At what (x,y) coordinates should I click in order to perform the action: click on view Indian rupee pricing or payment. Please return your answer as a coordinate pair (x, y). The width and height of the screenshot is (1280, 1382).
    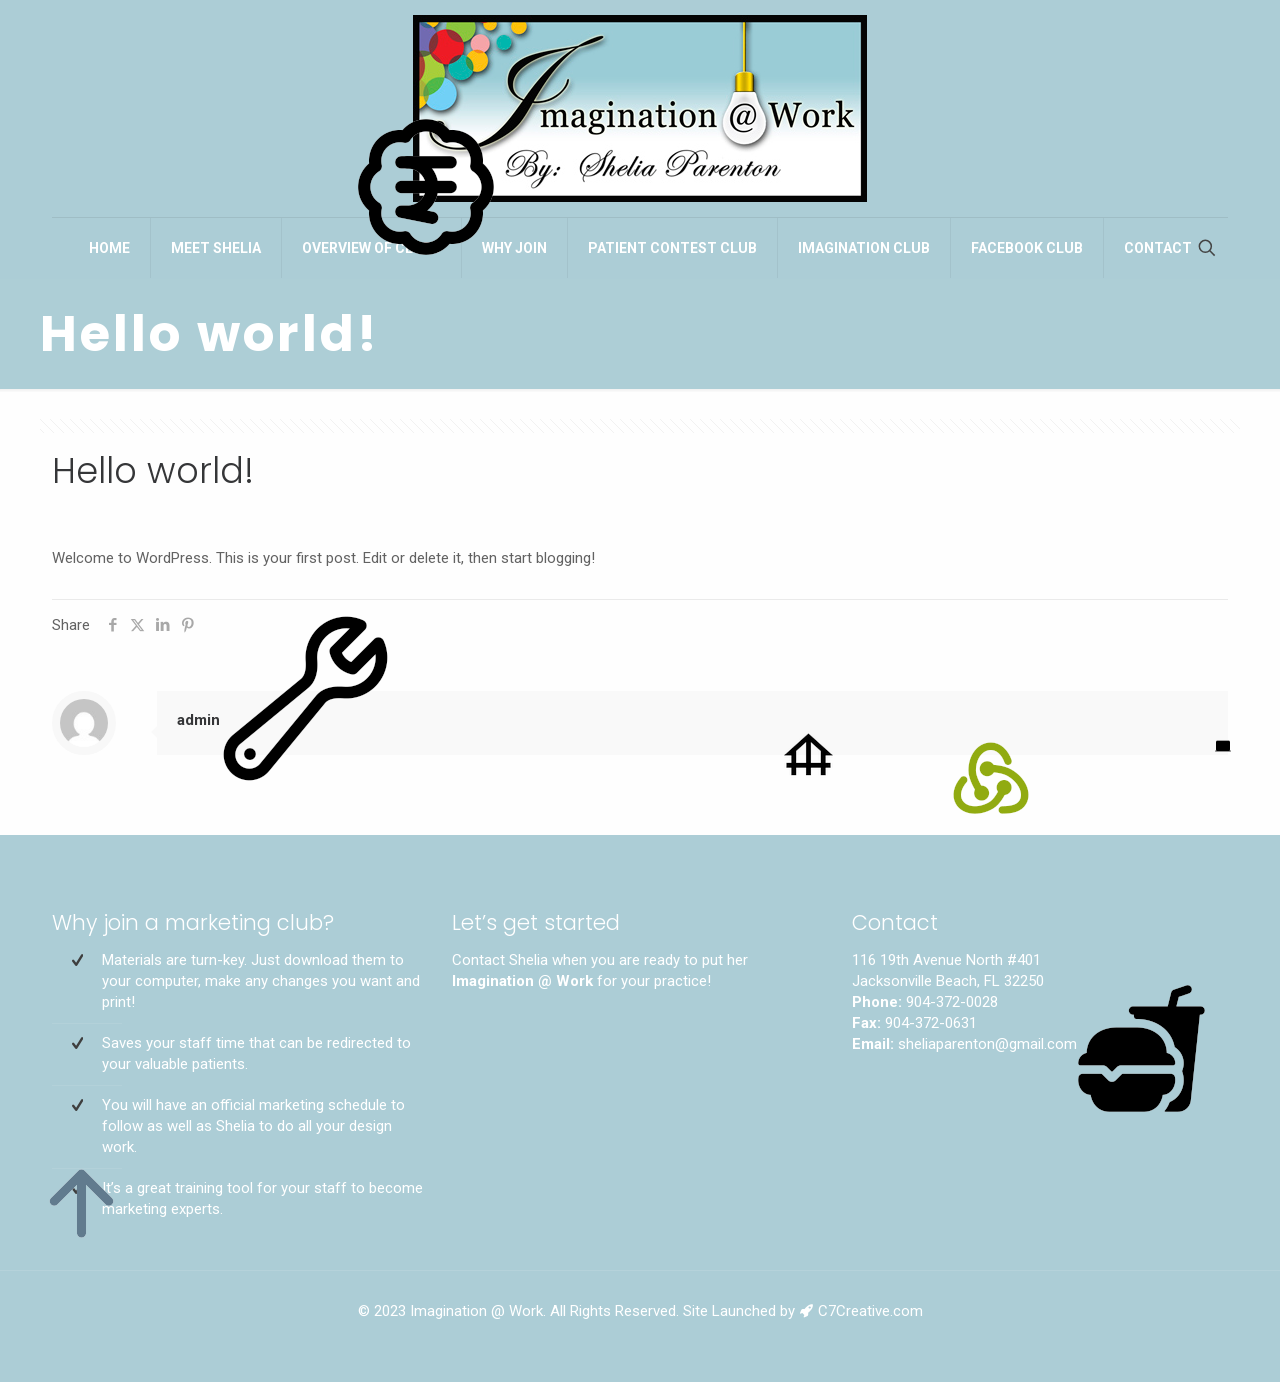
    Looking at the image, I should click on (426, 187).